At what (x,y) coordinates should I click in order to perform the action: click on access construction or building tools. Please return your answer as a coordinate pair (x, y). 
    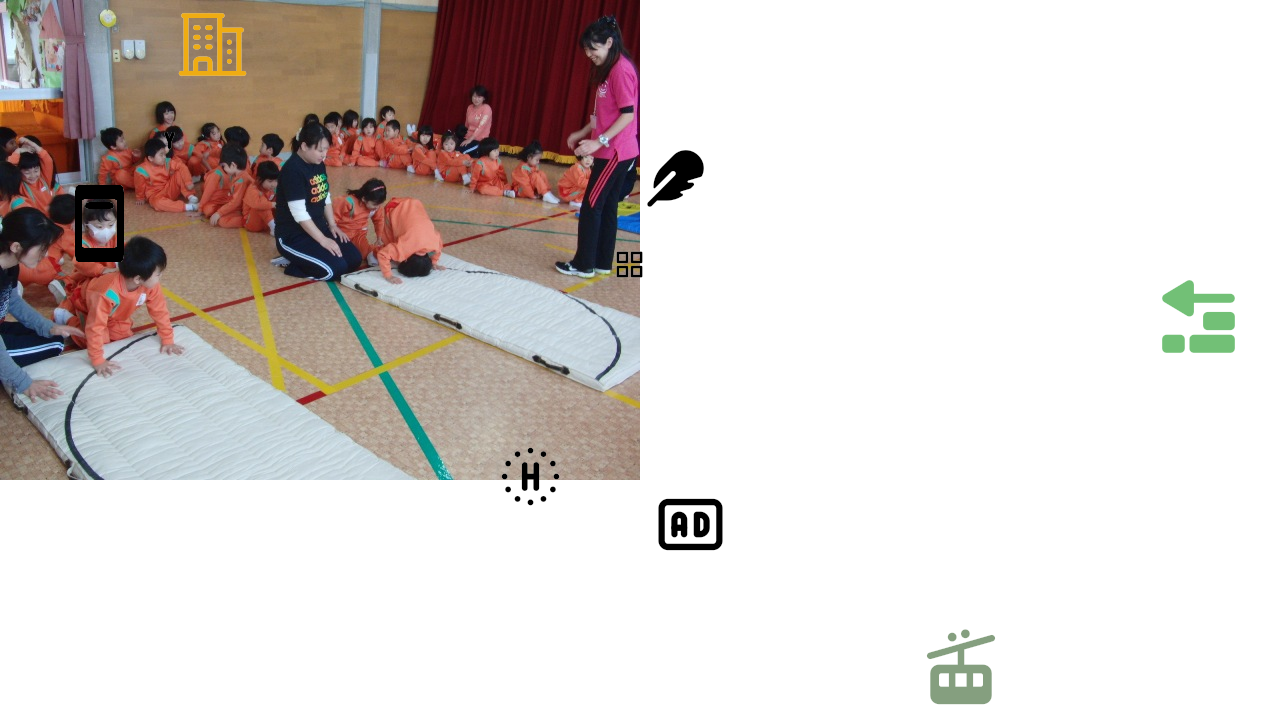
    Looking at the image, I should click on (1198, 316).